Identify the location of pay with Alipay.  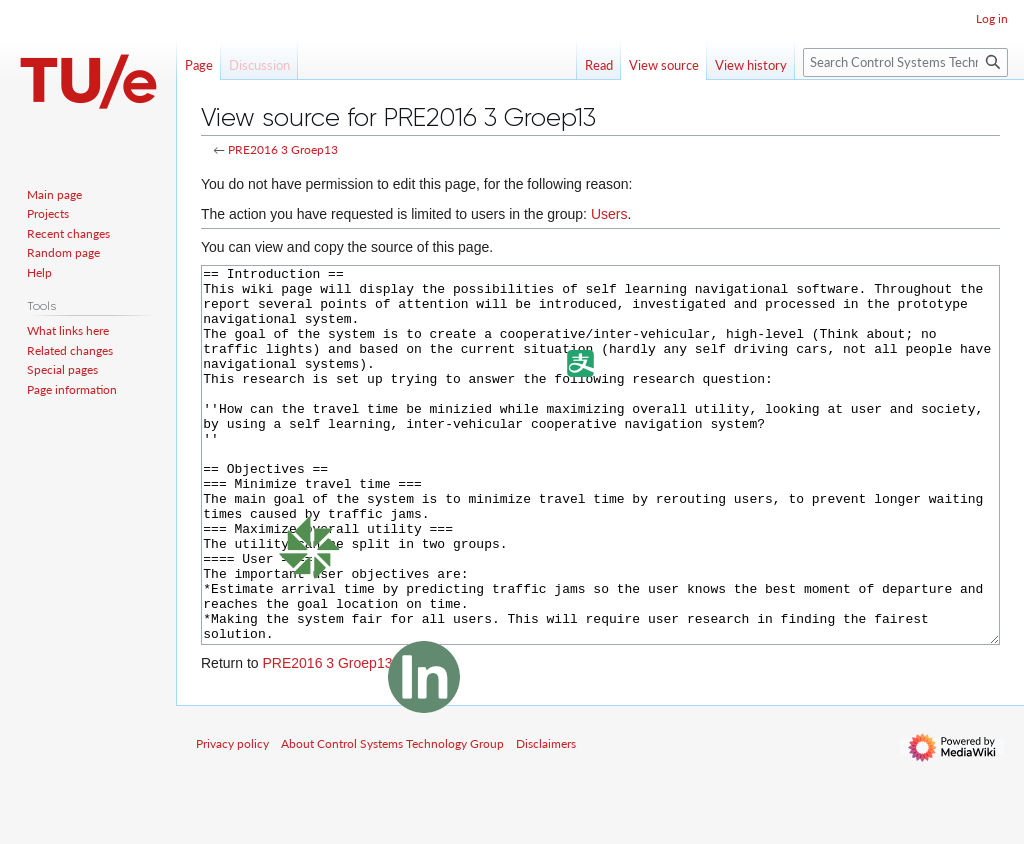
(580, 363).